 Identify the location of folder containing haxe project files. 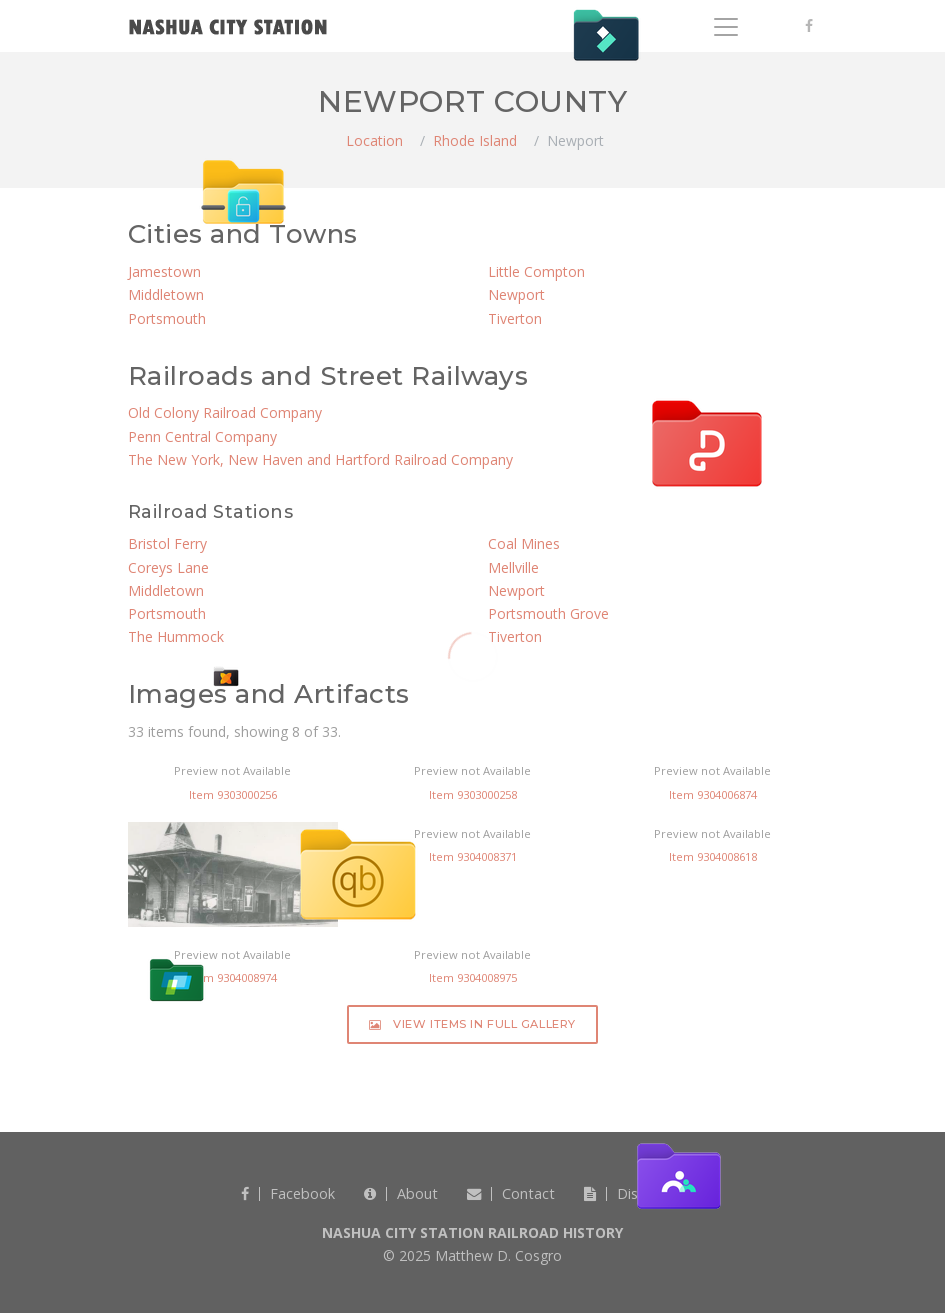
(226, 677).